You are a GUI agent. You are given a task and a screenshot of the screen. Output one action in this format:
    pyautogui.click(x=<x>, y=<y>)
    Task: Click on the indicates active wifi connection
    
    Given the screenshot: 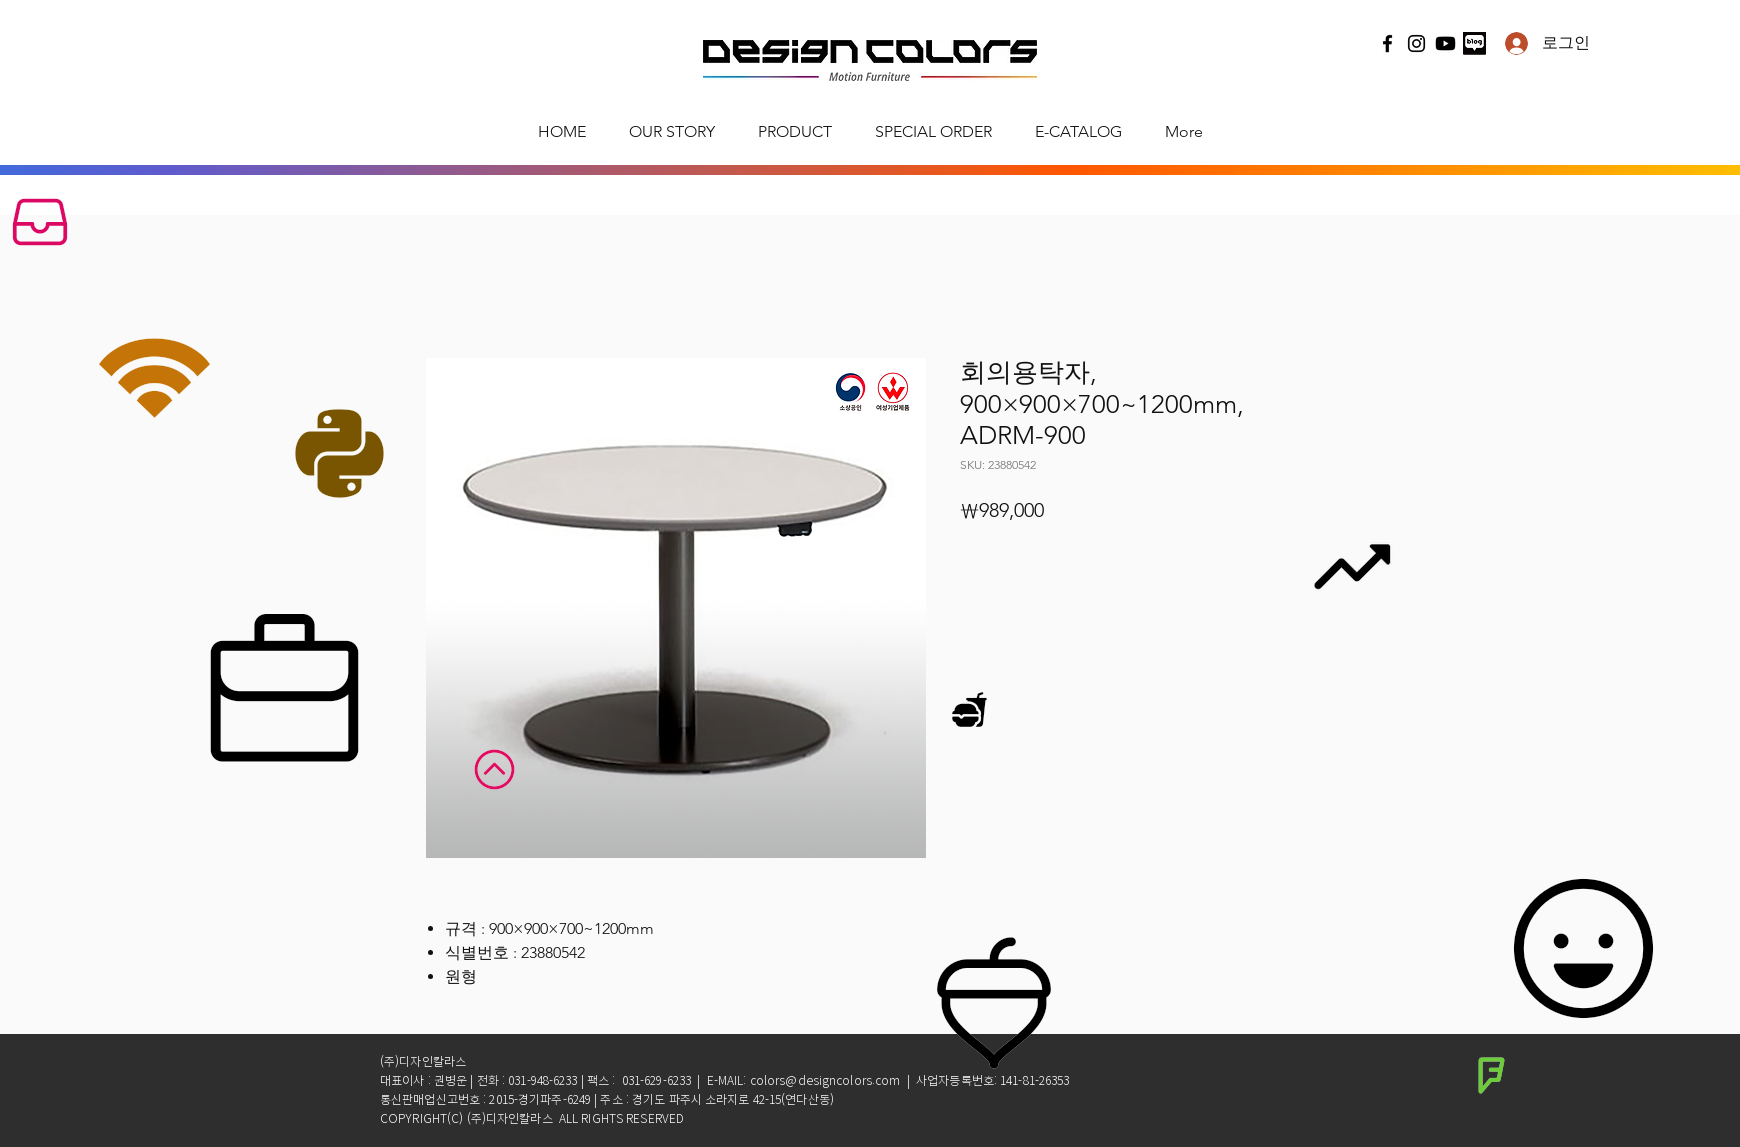 What is the action you would take?
    pyautogui.click(x=154, y=377)
    